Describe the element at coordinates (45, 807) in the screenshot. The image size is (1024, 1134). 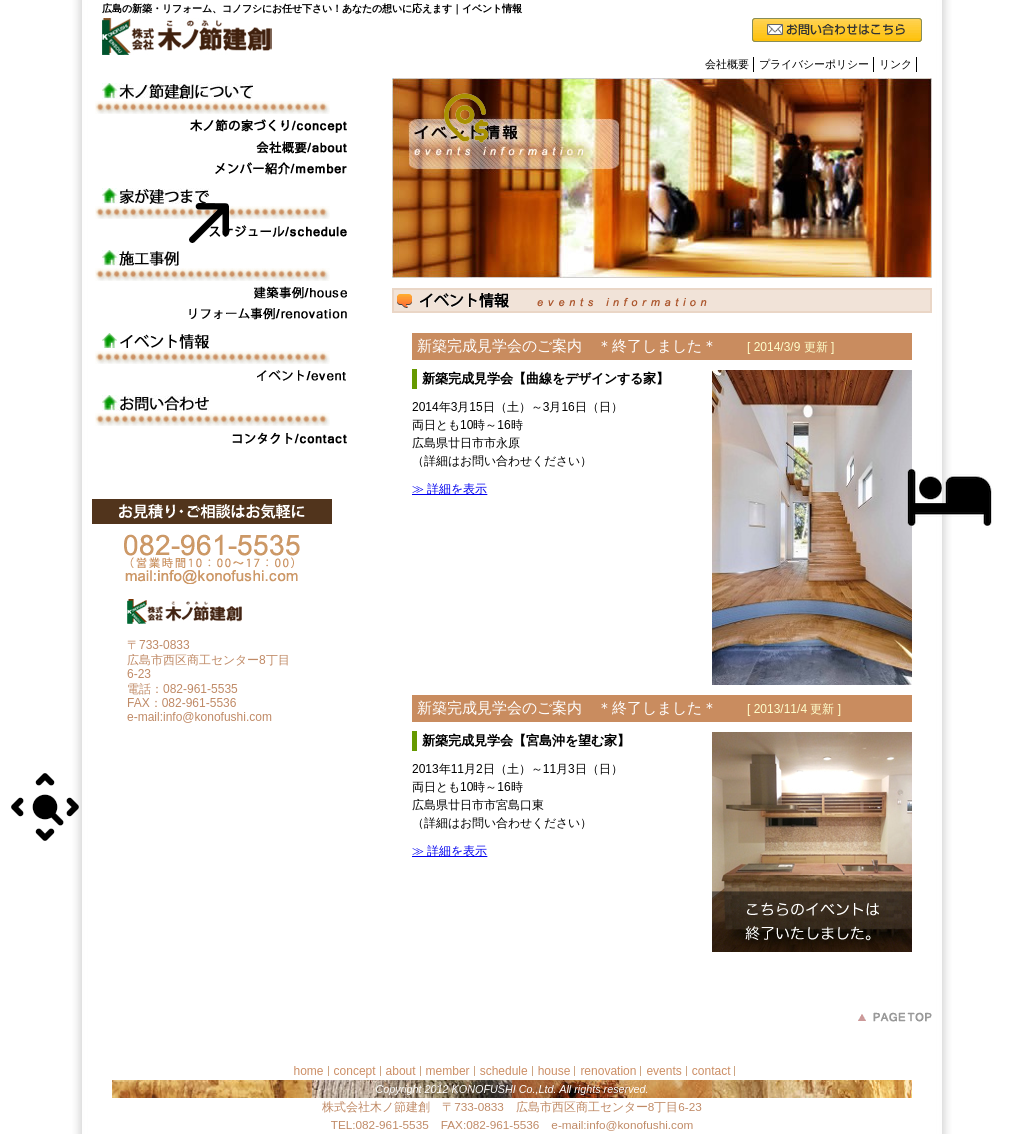
I see `pan and zoom controls for map or image navigation` at that location.